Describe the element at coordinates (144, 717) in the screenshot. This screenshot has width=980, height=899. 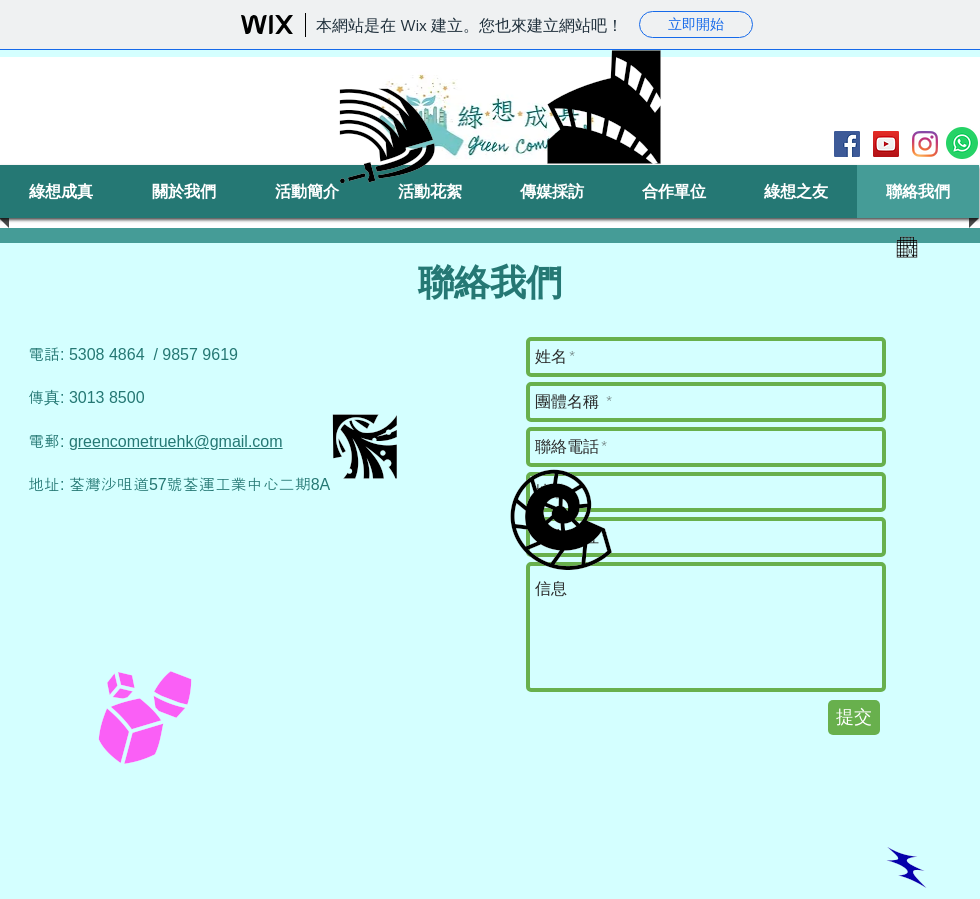
I see `roll dice or randomize outcome` at that location.